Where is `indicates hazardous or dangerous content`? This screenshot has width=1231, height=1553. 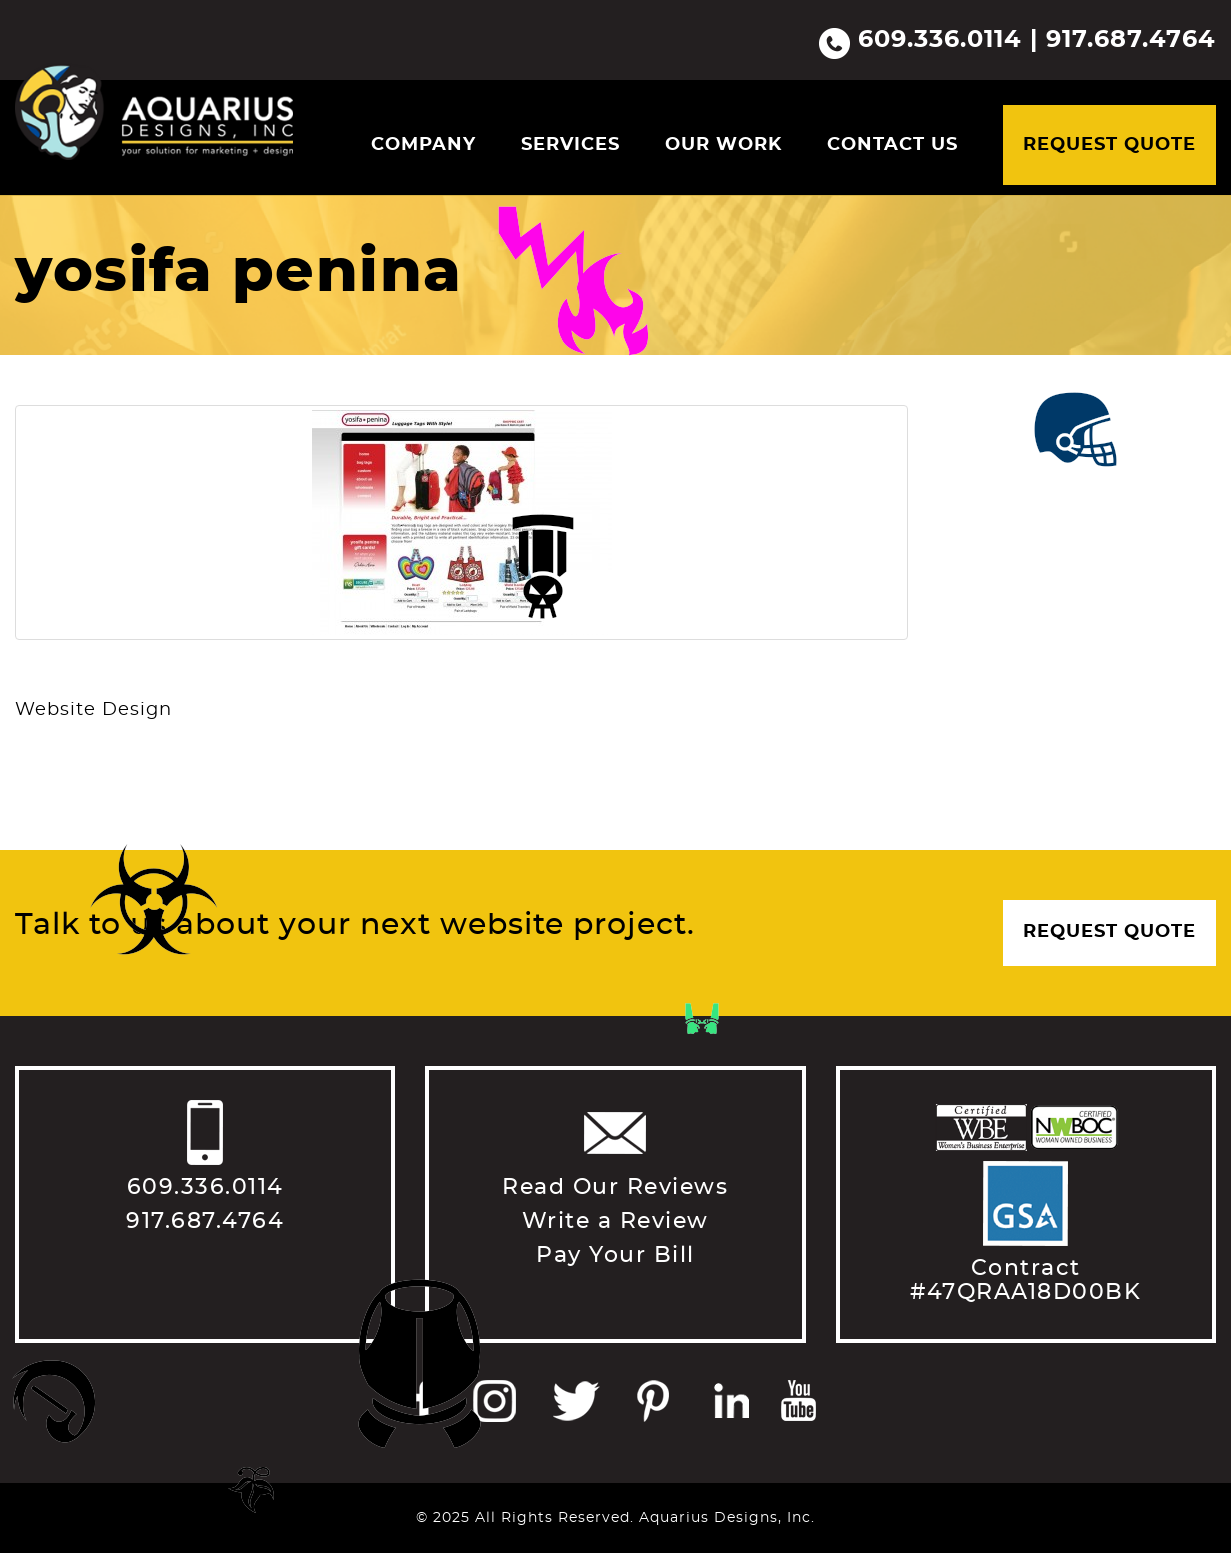
indicates hazardous or dangerous content is located at coordinates (153, 901).